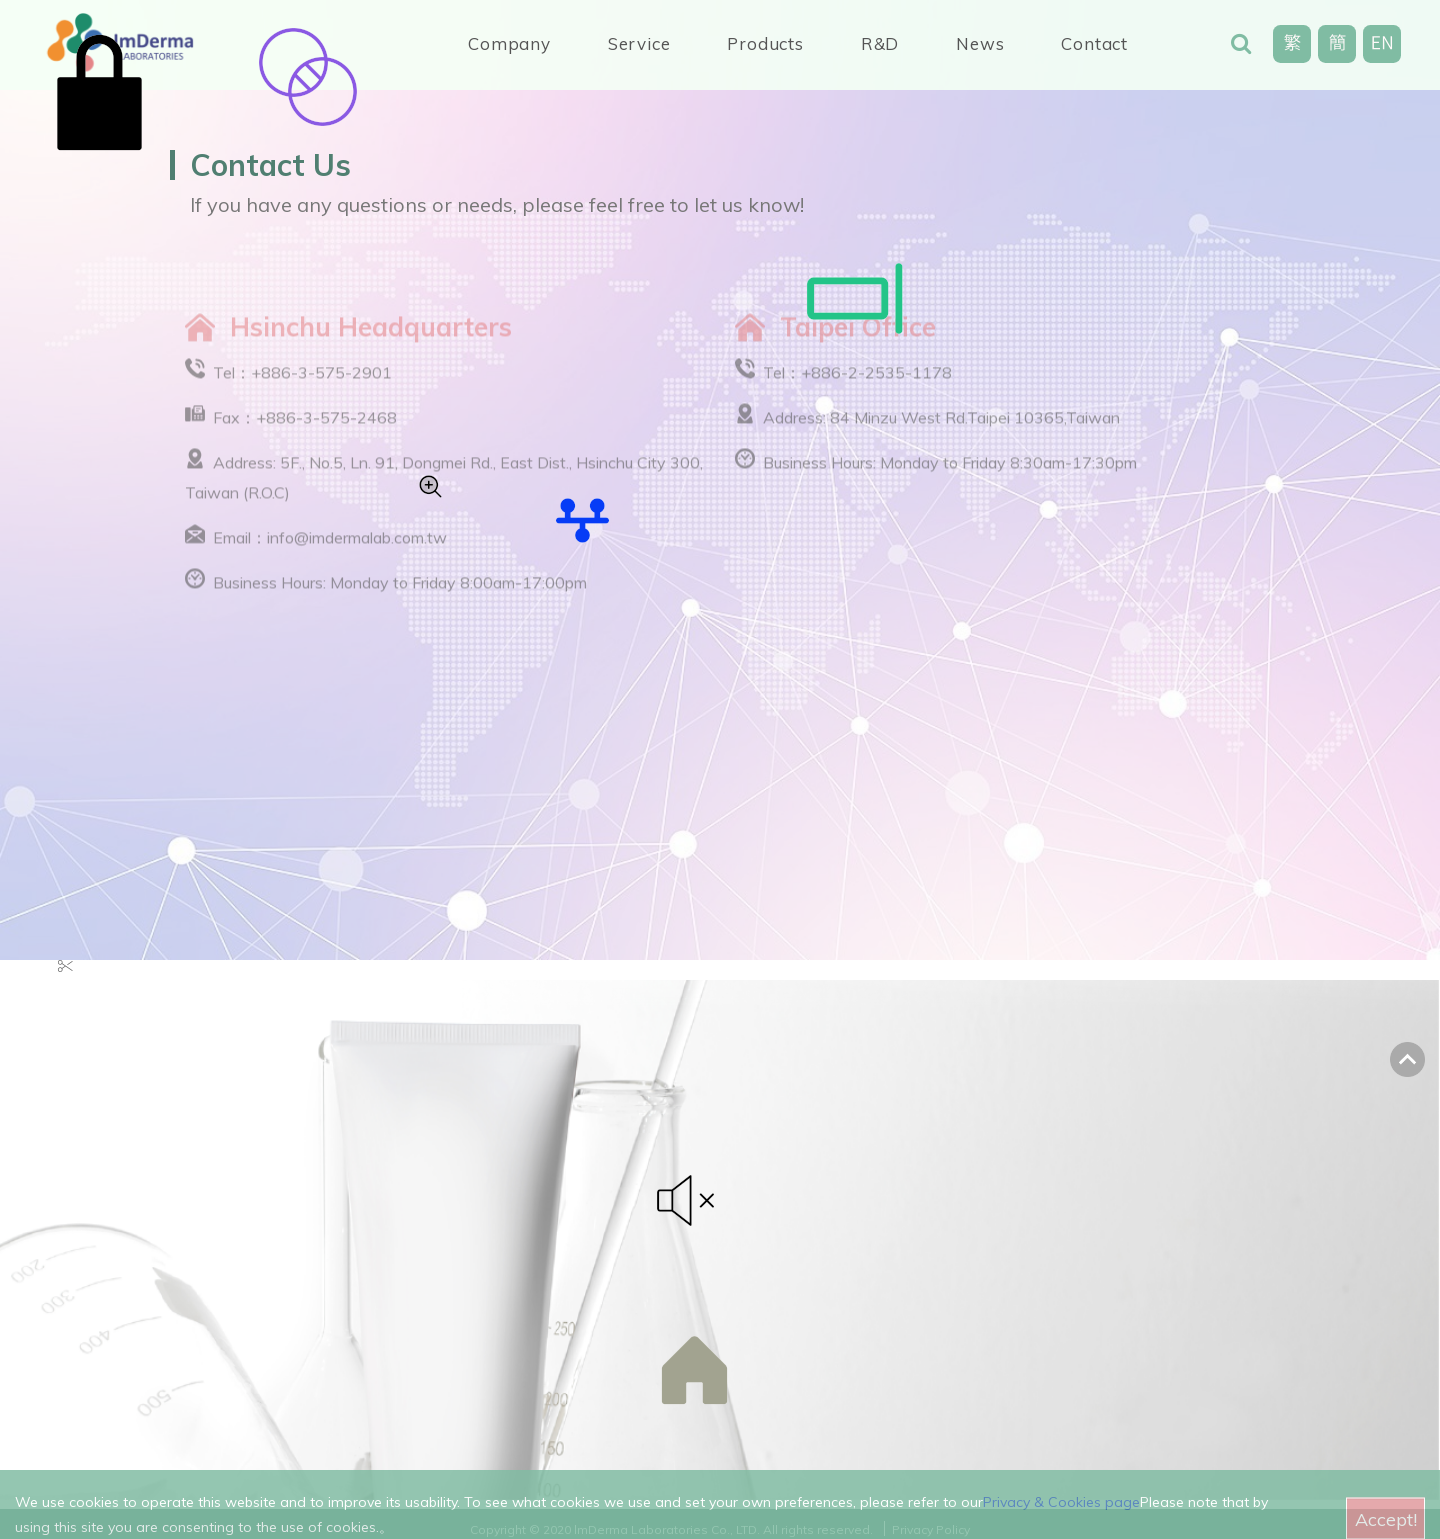 The height and width of the screenshot is (1539, 1440). I want to click on navigate to home screen, so click(694, 1371).